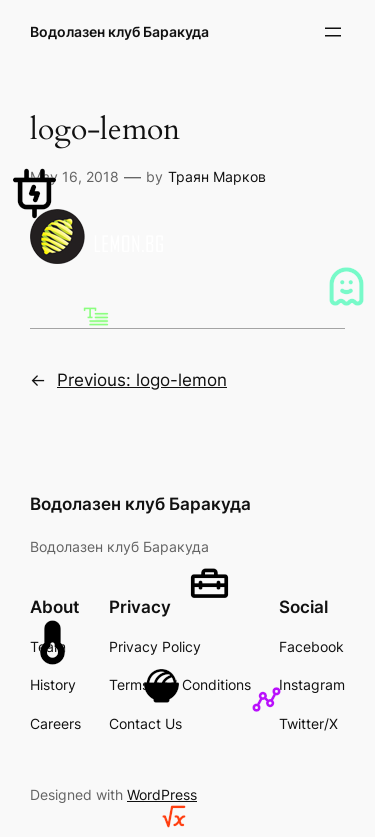  What do you see at coordinates (174, 816) in the screenshot?
I see `access square root calculator function` at bounding box center [174, 816].